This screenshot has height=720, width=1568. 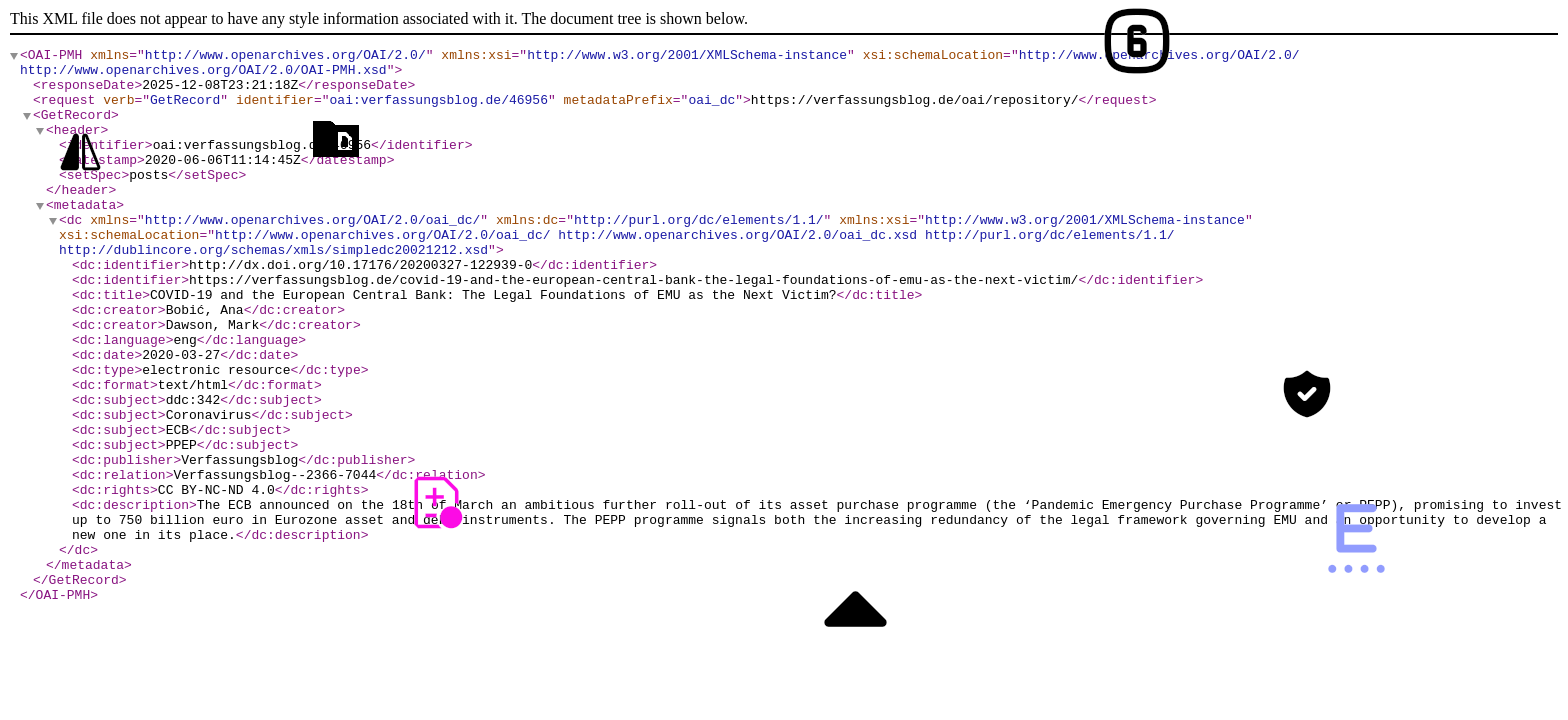 What do you see at coordinates (1137, 41) in the screenshot?
I see `indicates step 6 in a multi-step process` at bounding box center [1137, 41].